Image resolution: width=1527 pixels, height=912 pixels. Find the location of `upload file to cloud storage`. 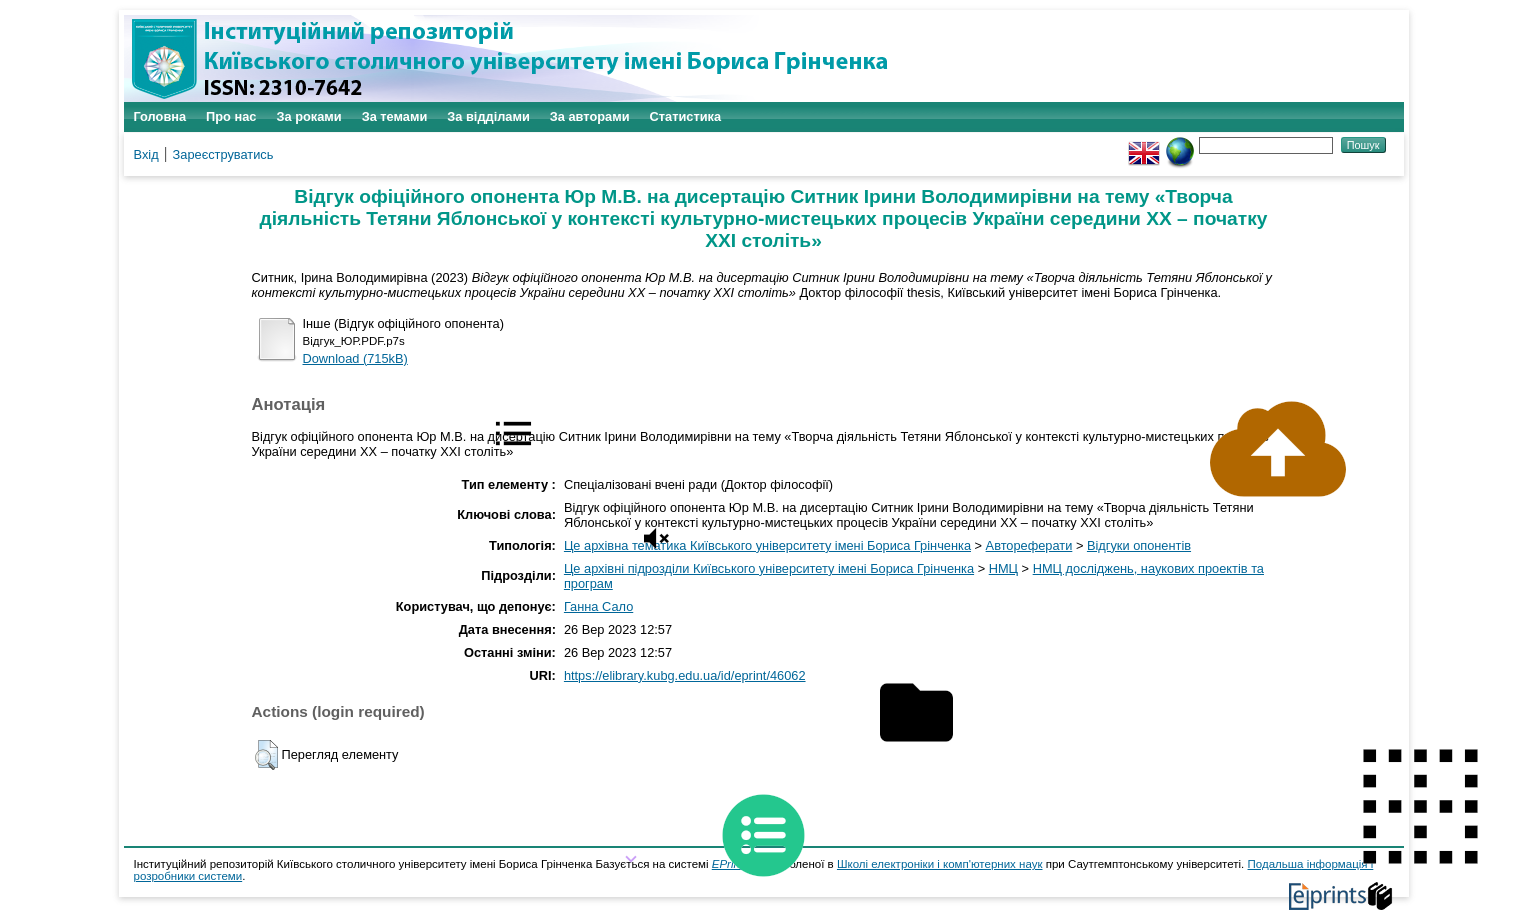

upload file to cloud storage is located at coordinates (1278, 449).